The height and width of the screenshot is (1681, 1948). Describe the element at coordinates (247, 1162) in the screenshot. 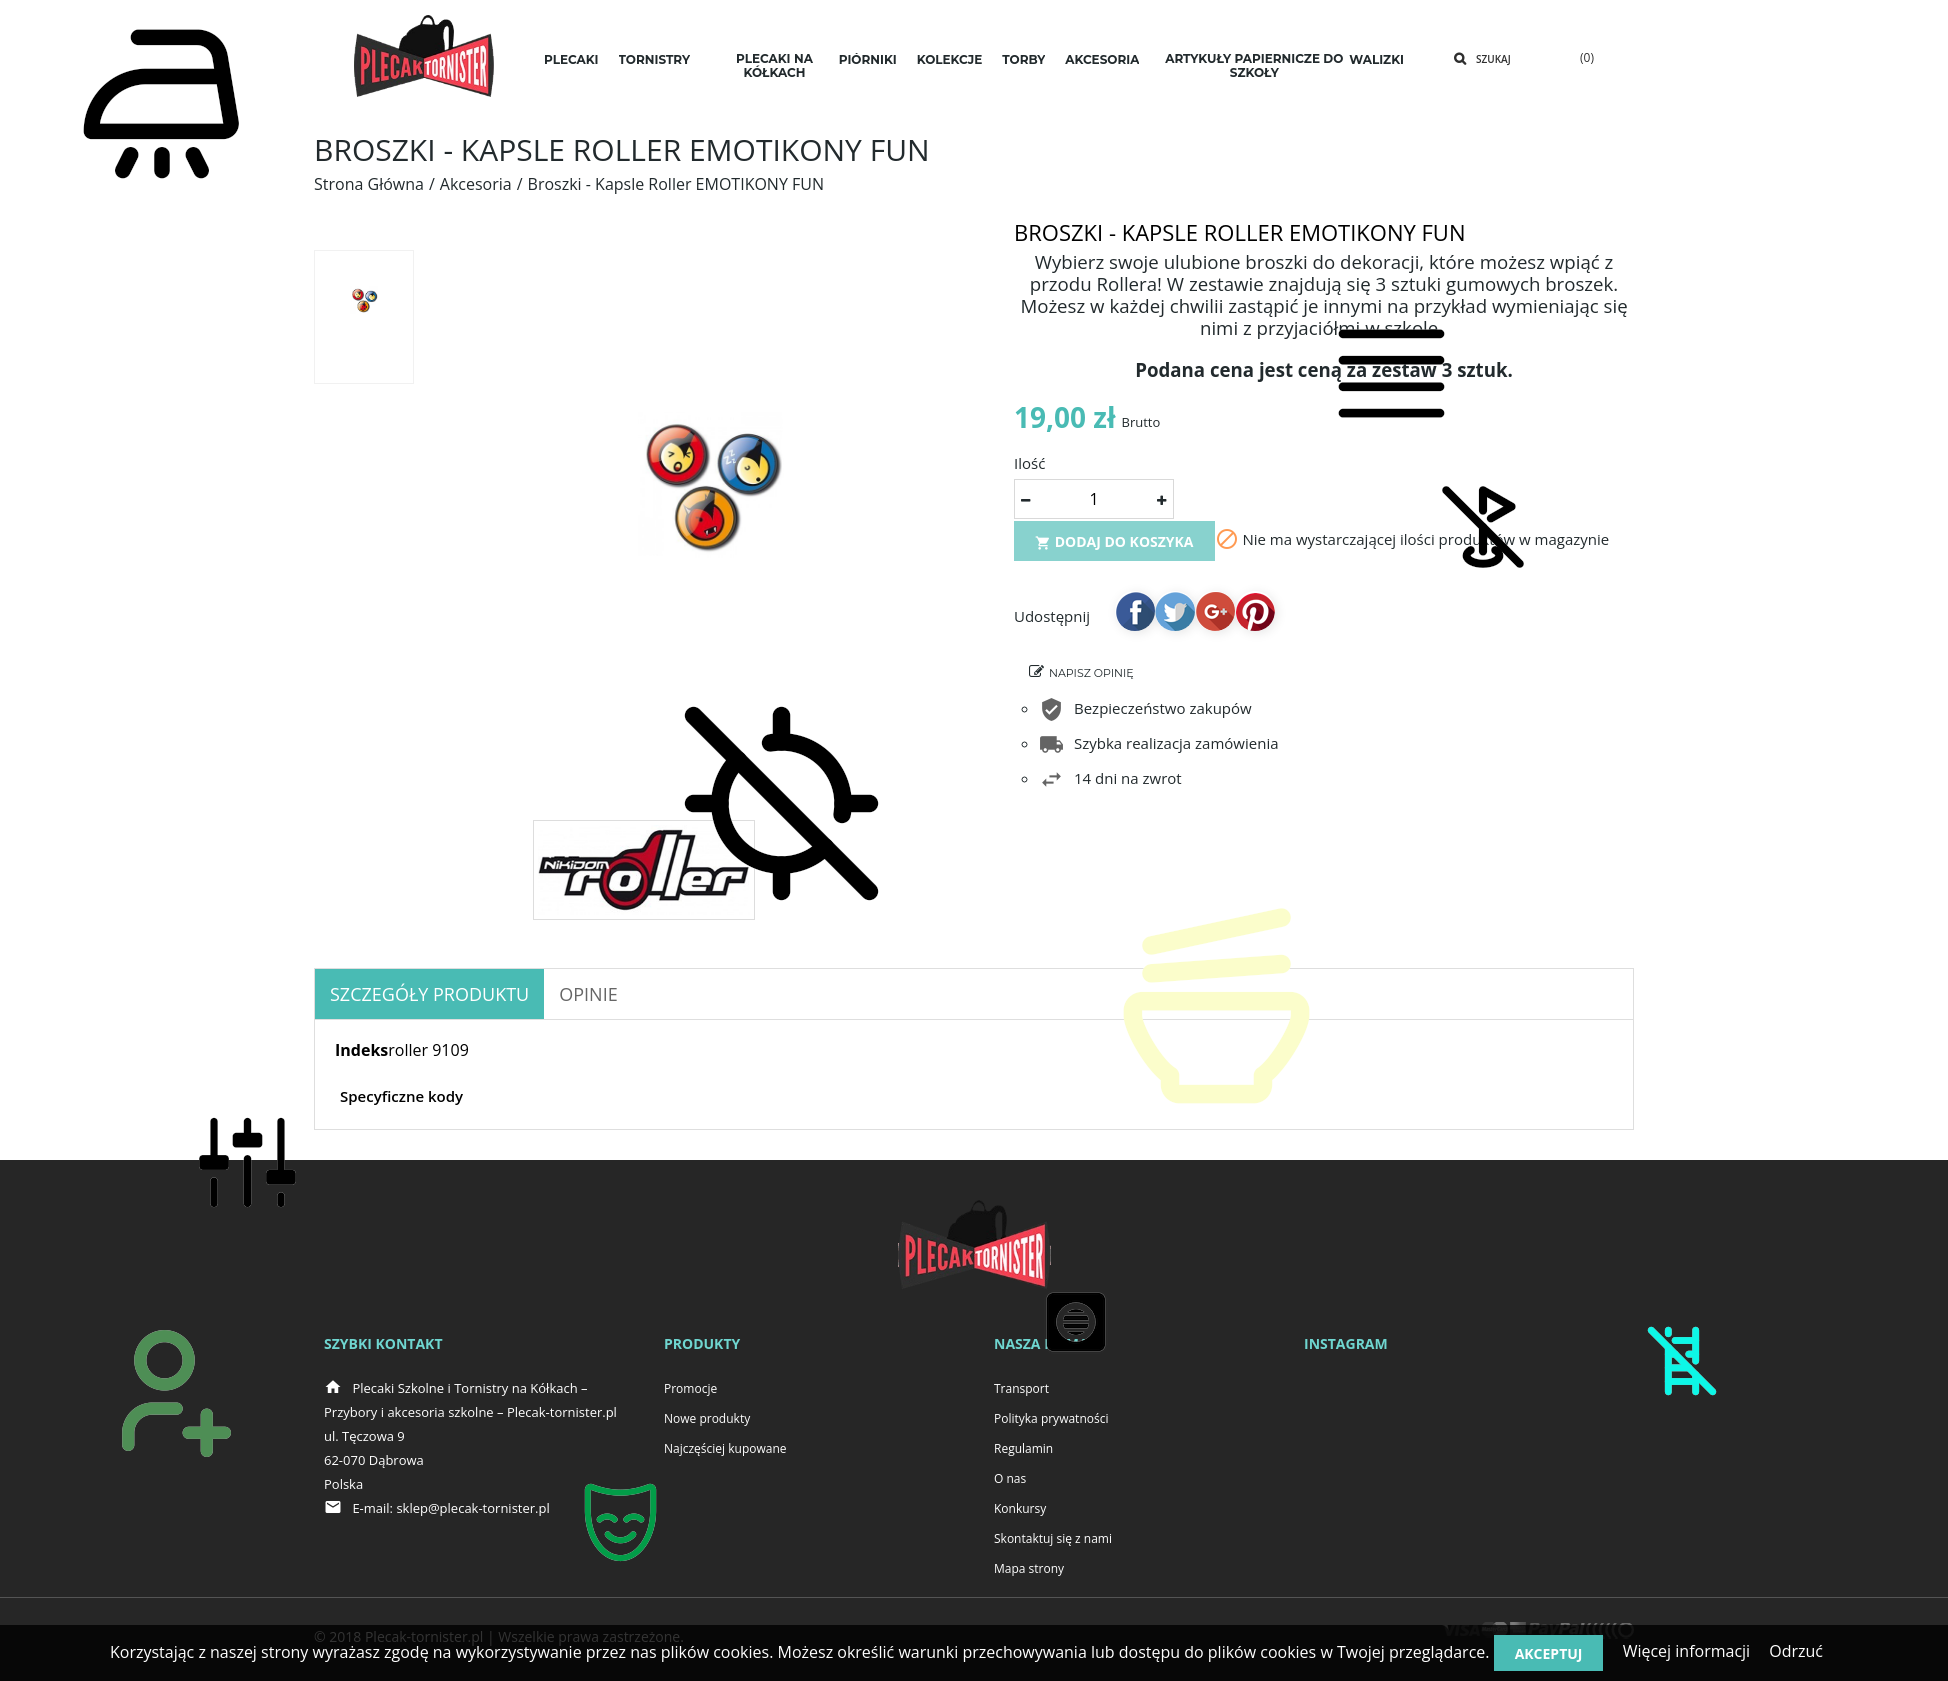

I see `adjust settings or preferences` at that location.